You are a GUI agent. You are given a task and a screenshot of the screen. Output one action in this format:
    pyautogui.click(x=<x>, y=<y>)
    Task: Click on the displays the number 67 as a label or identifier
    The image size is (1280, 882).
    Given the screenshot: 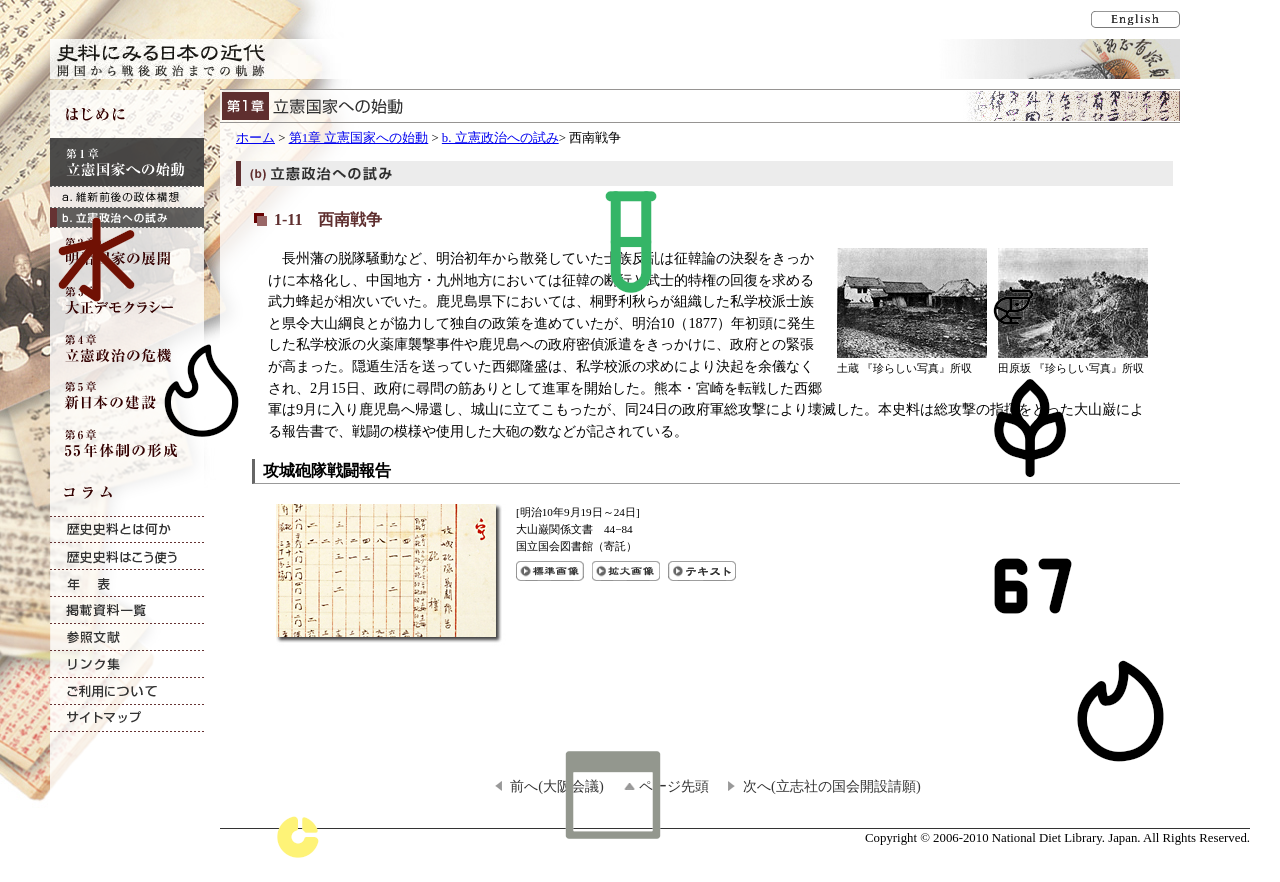 What is the action you would take?
    pyautogui.click(x=1033, y=586)
    